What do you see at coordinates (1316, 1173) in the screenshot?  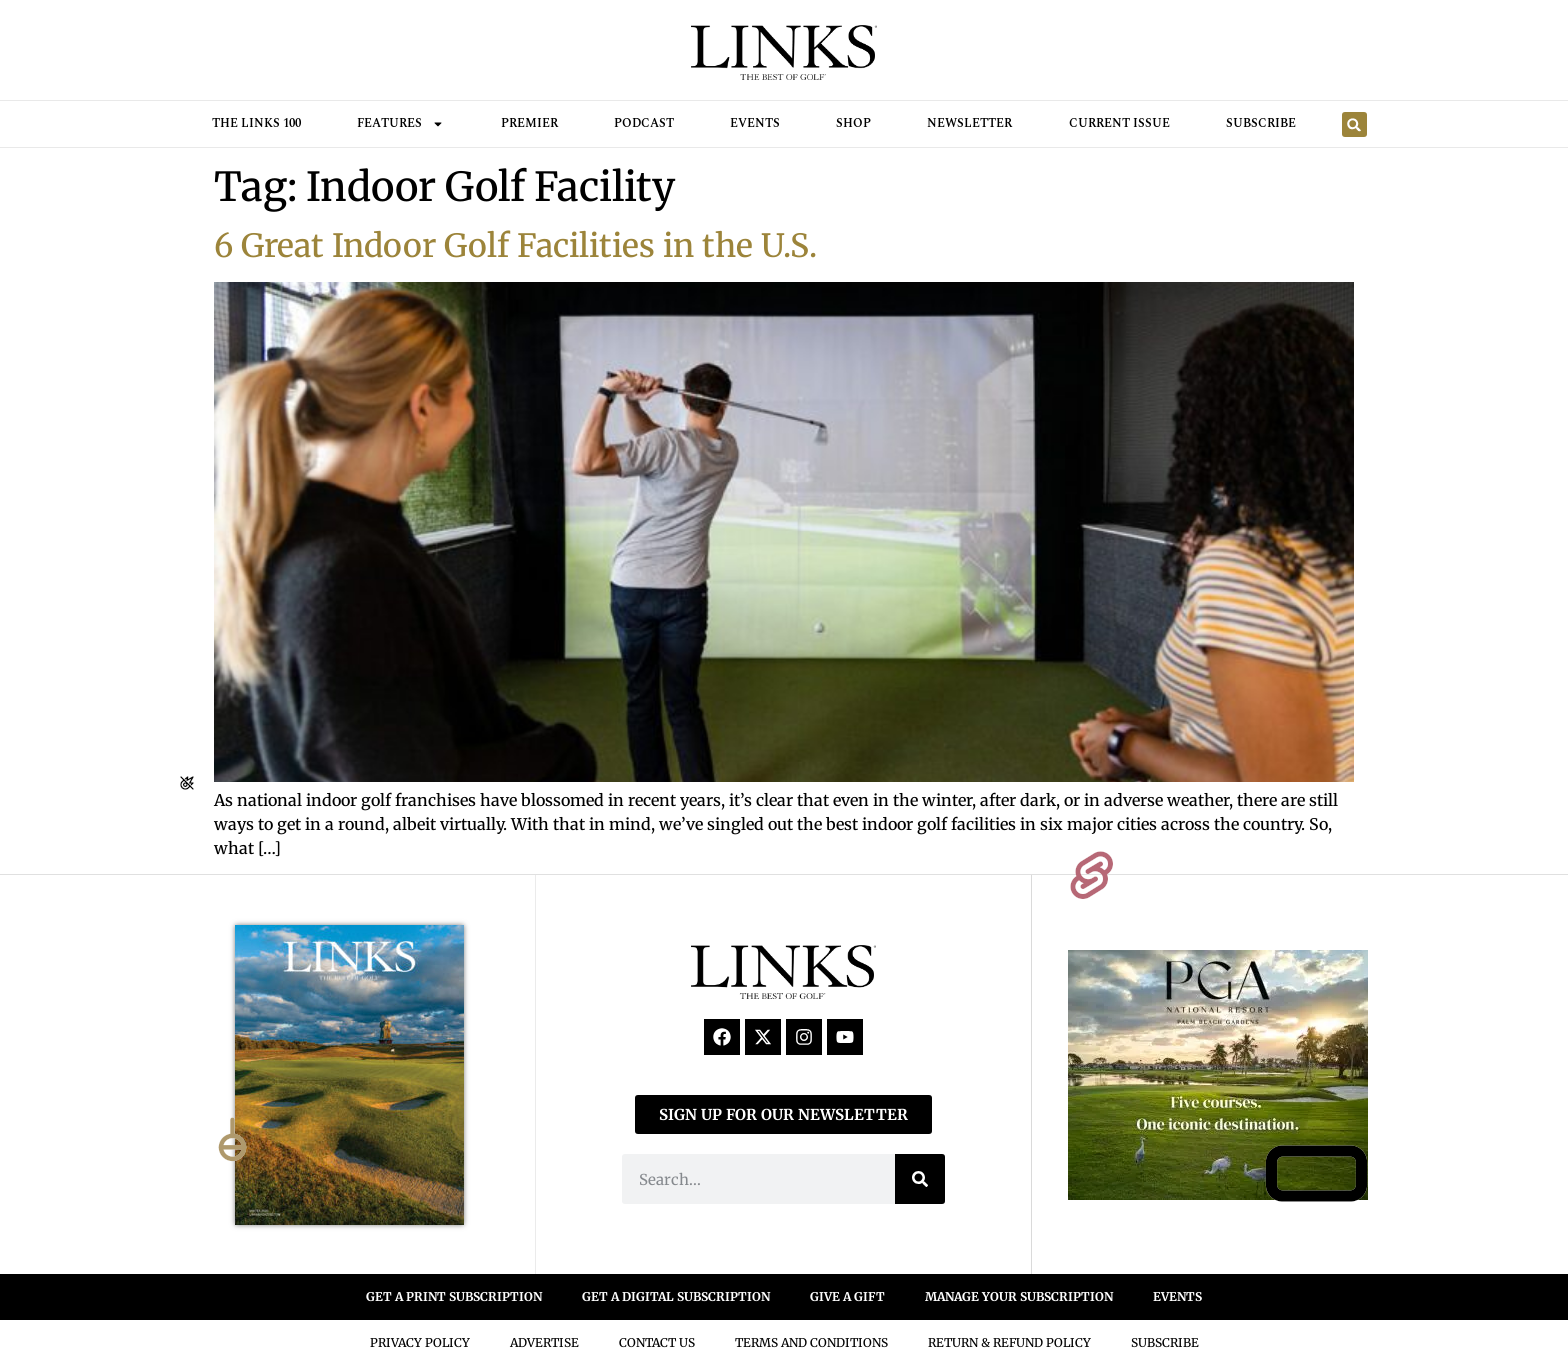 I see `insert a code variable or placeholder` at bounding box center [1316, 1173].